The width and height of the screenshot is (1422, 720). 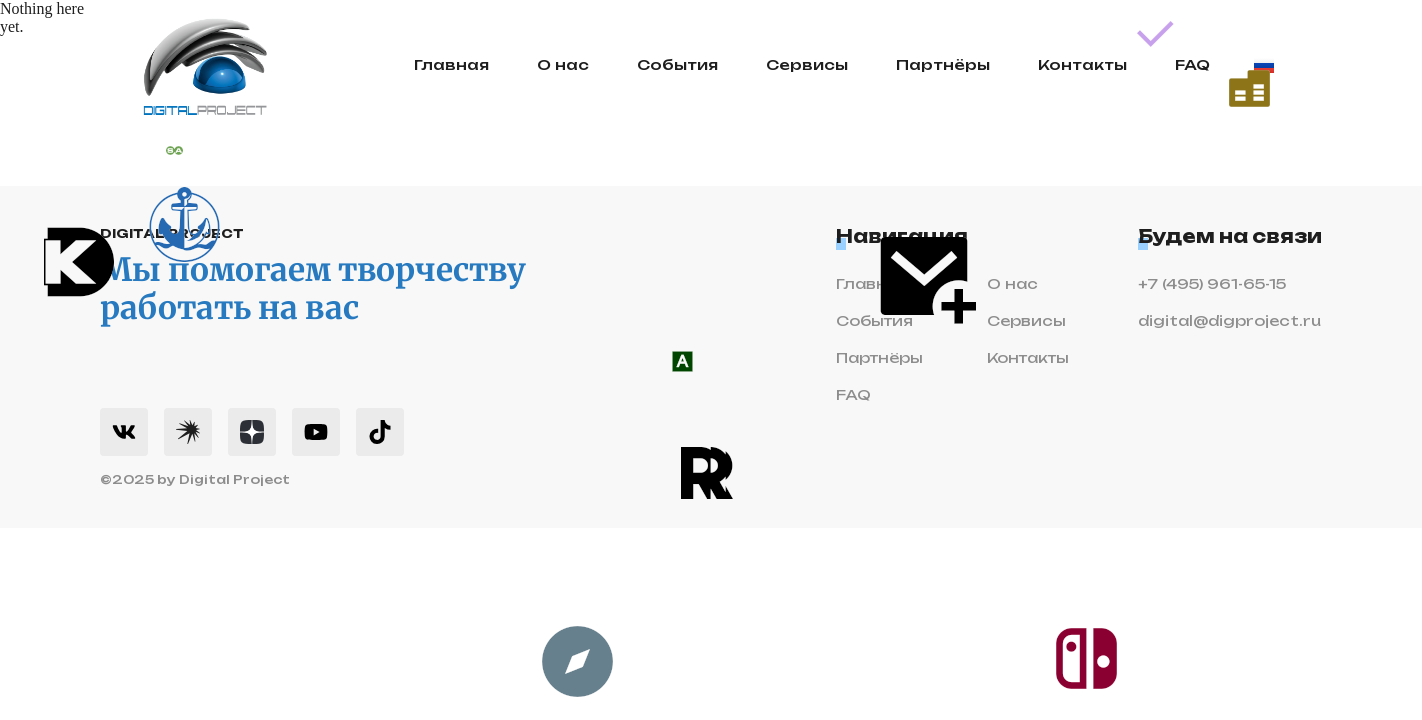 What do you see at coordinates (707, 473) in the screenshot?
I see `remedy entertainment company logo` at bounding box center [707, 473].